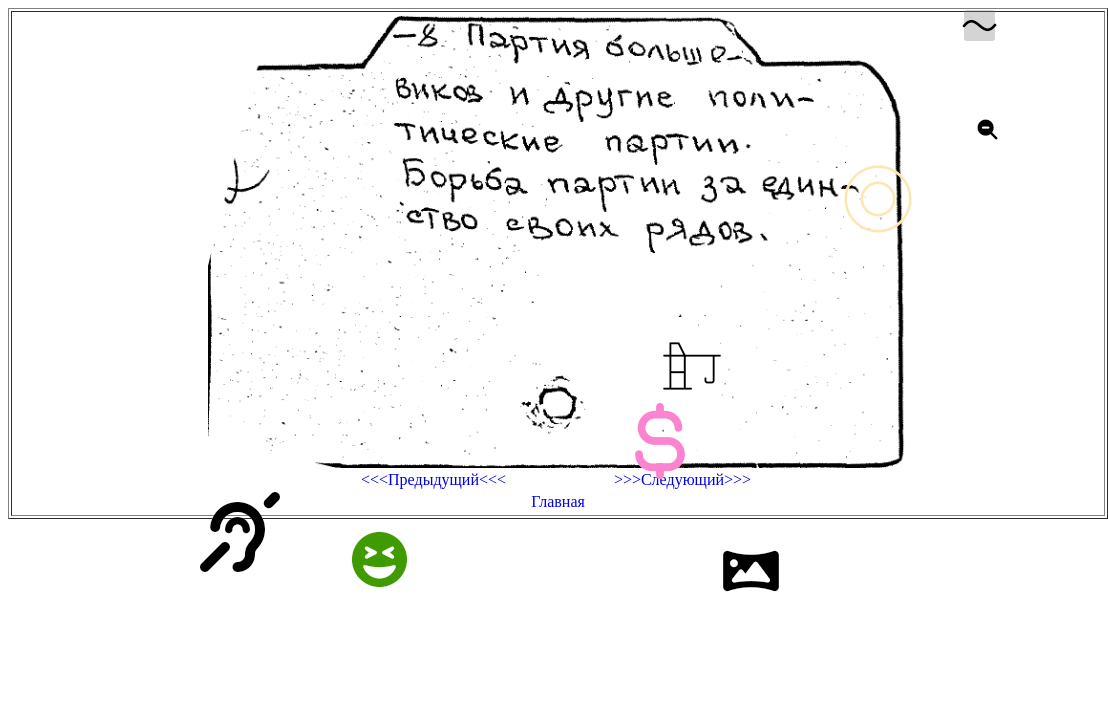 The width and height of the screenshot is (1108, 720). Describe the element at coordinates (979, 25) in the screenshot. I see `indicates approximate or similar value` at that location.